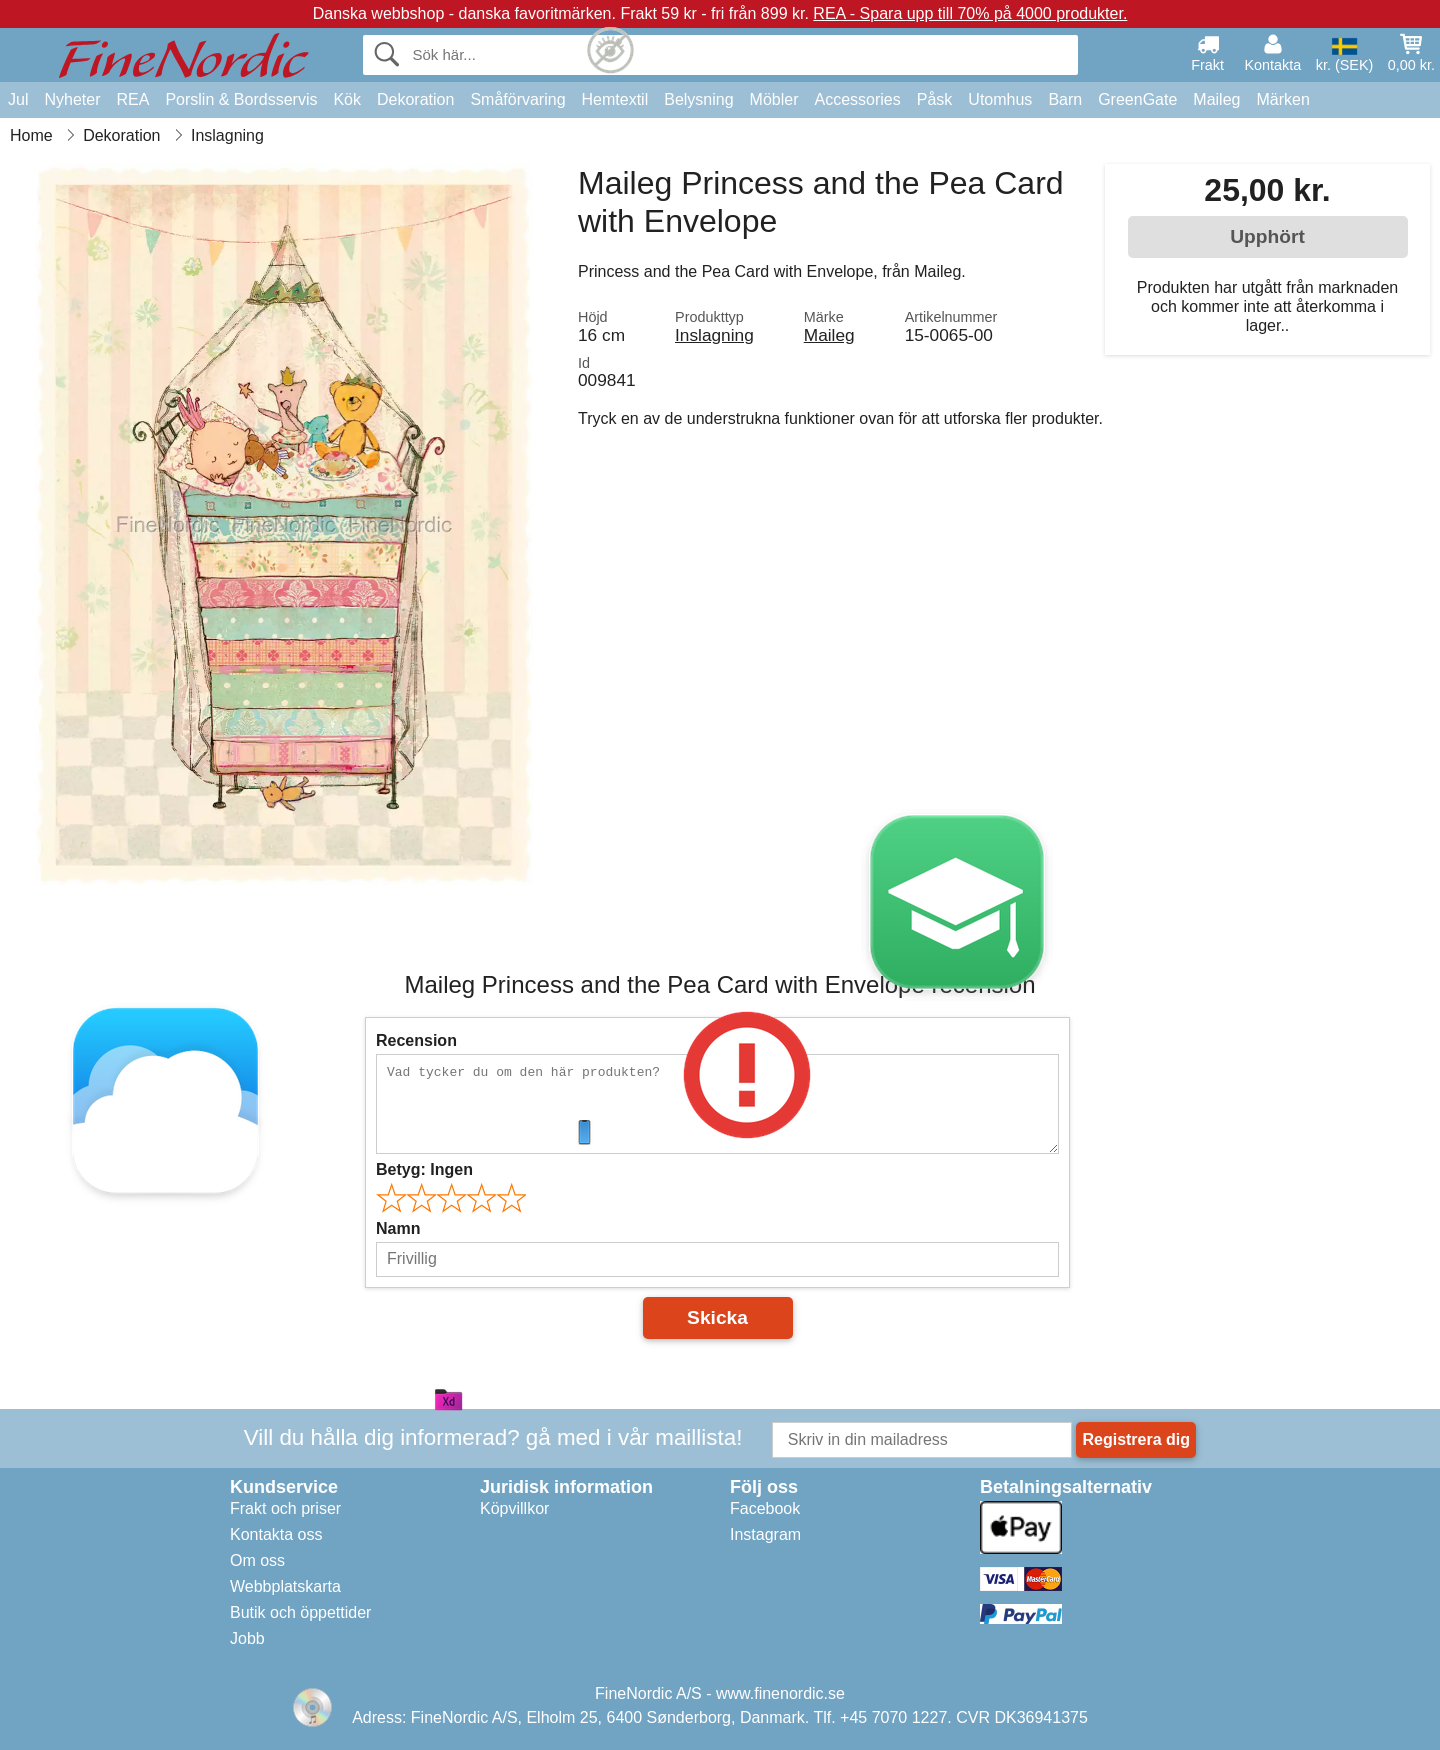 Image resolution: width=1440 pixels, height=1750 pixels. Describe the element at coordinates (747, 1075) in the screenshot. I see `indicates important or critical status` at that location.